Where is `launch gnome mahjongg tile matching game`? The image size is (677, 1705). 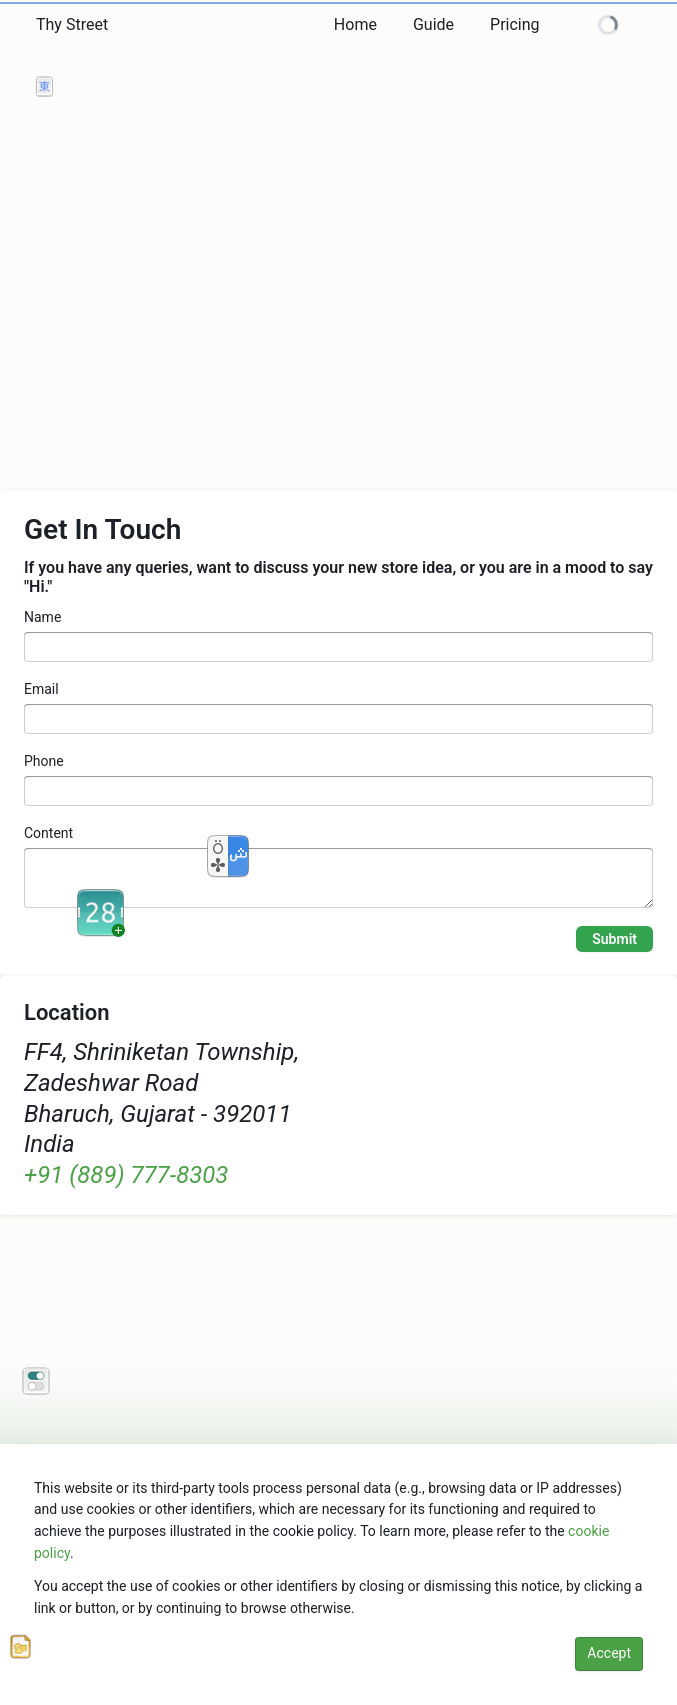
launch gnome mahjongg tile matching game is located at coordinates (44, 86).